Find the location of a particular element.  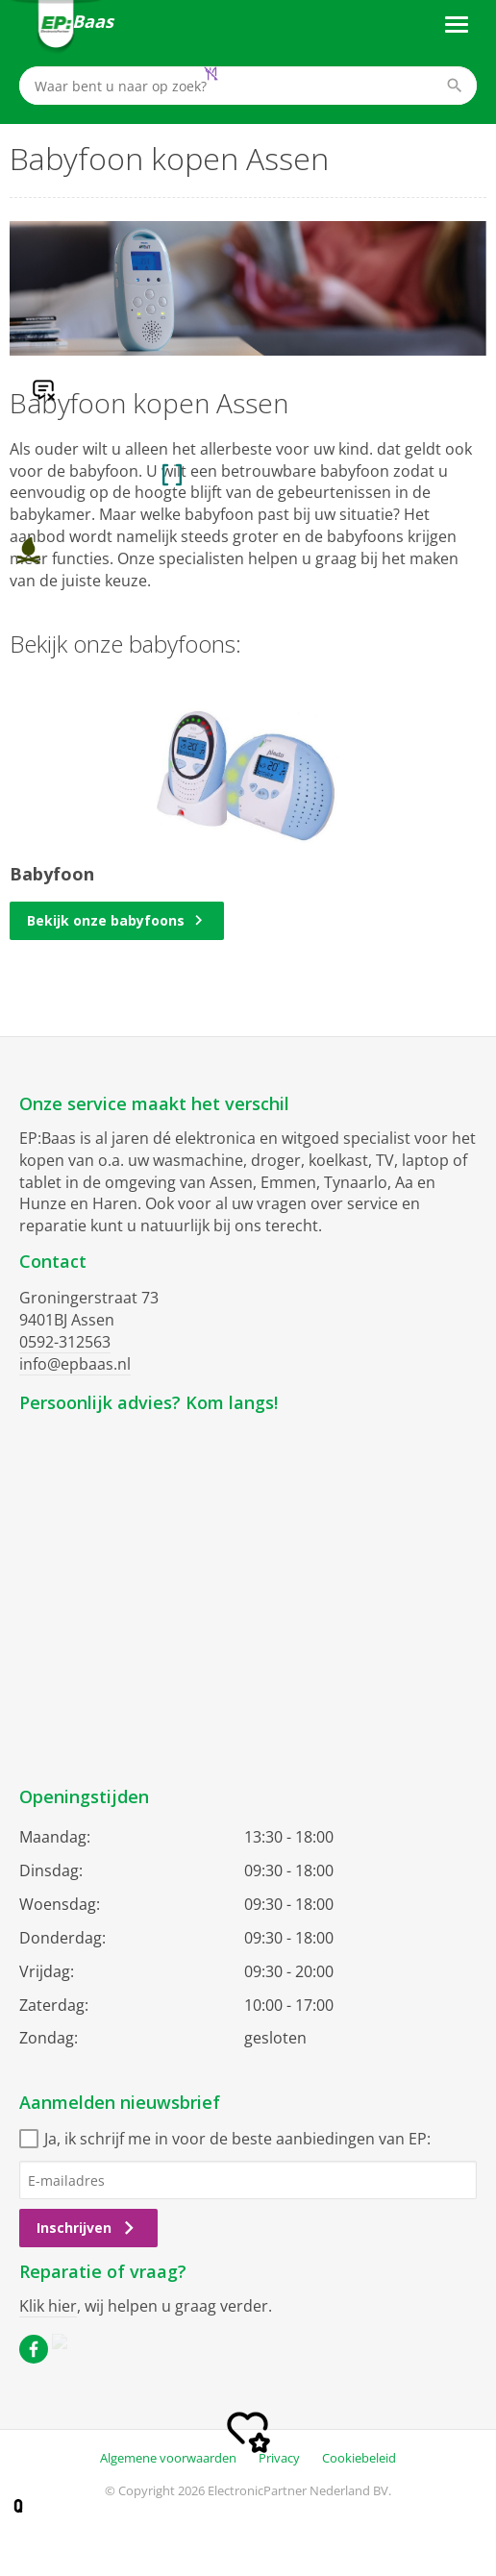

indicates a label or category starting with "q" is located at coordinates (18, 2506).